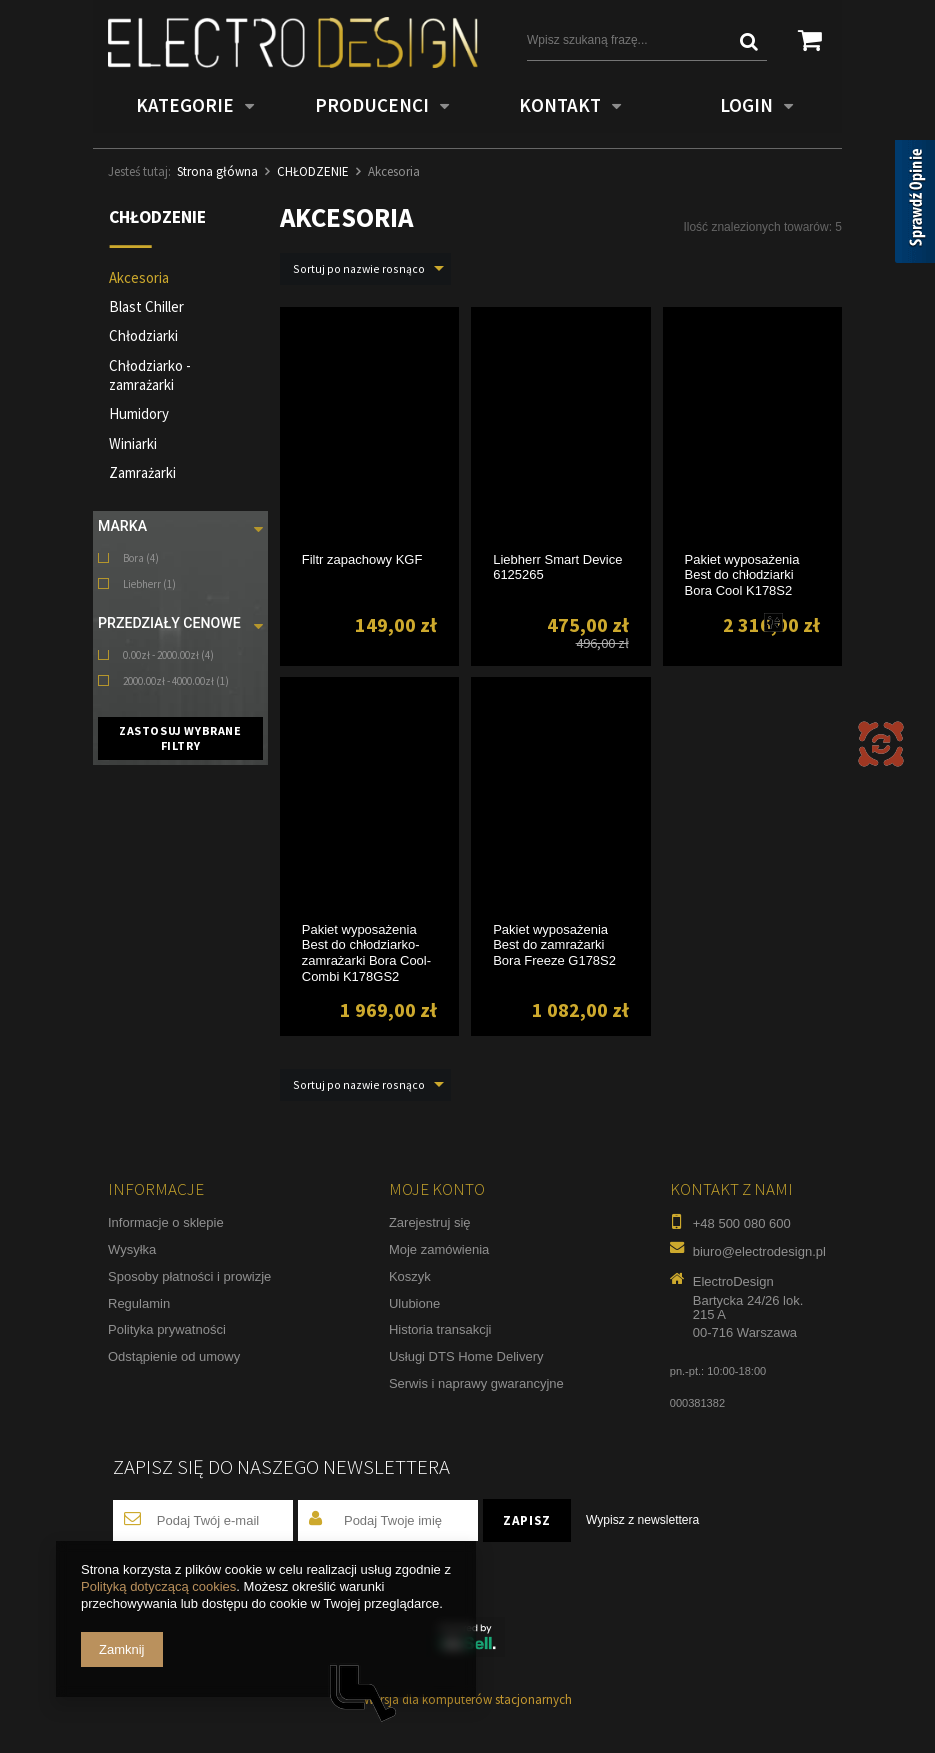 This screenshot has width=935, height=1753. What do you see at coordinates (361, 1693) in the screenshot?
I see `select extra legroom seating option` at bounding box center [361, 1693].